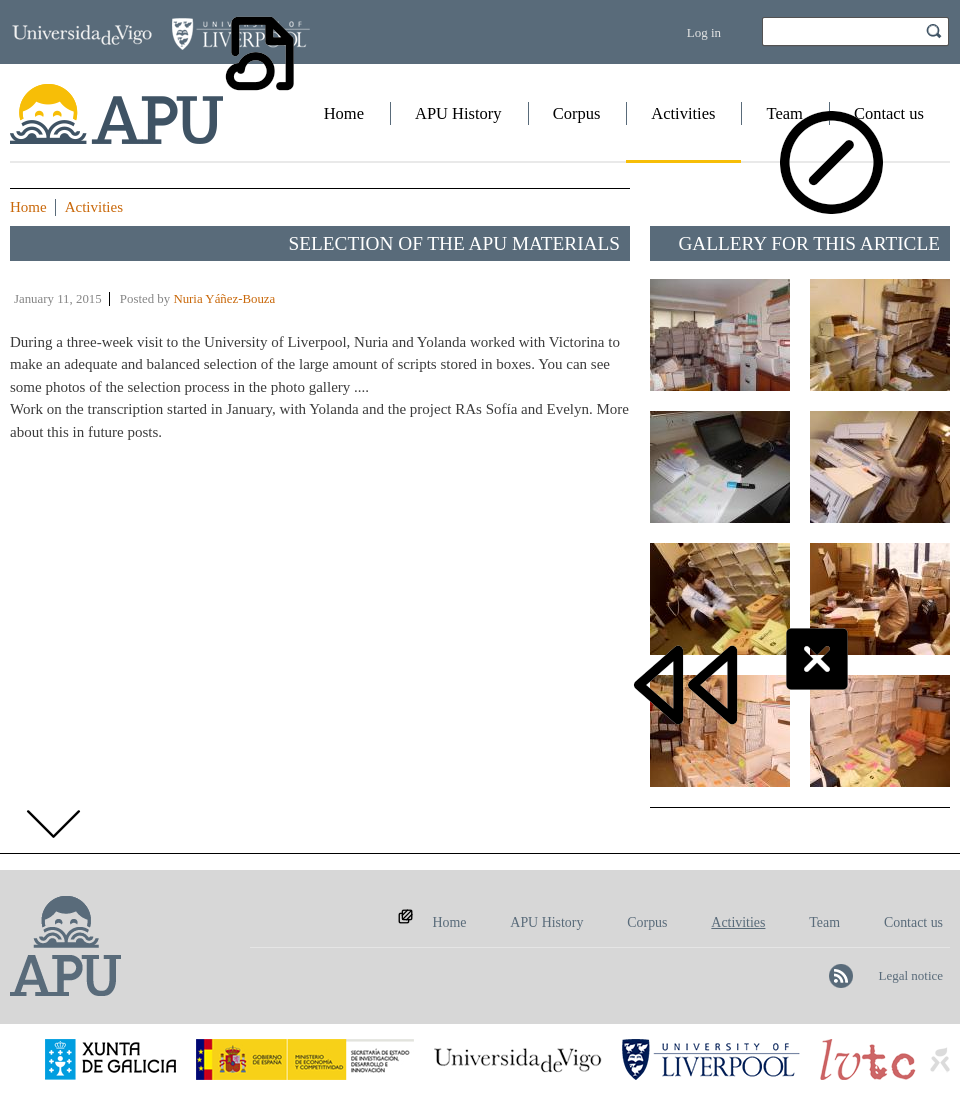 This screenshot has width=960, height=1095. Describe the element at coordinates (53, 821) in the screenshot. I see `expand a dropdown menu` at that location.